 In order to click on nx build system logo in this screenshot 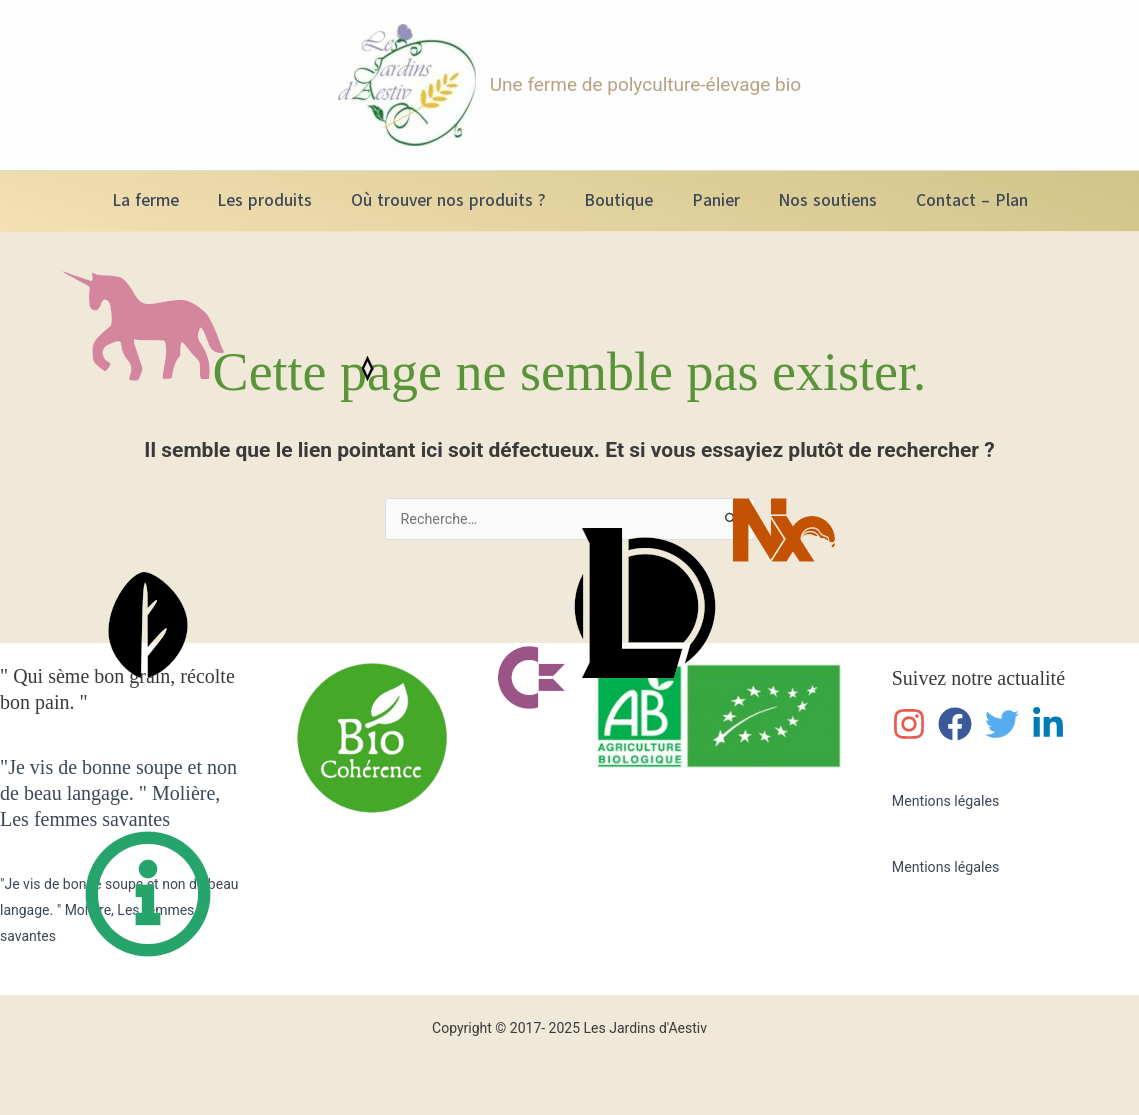, I will do `click(784, 530)`.